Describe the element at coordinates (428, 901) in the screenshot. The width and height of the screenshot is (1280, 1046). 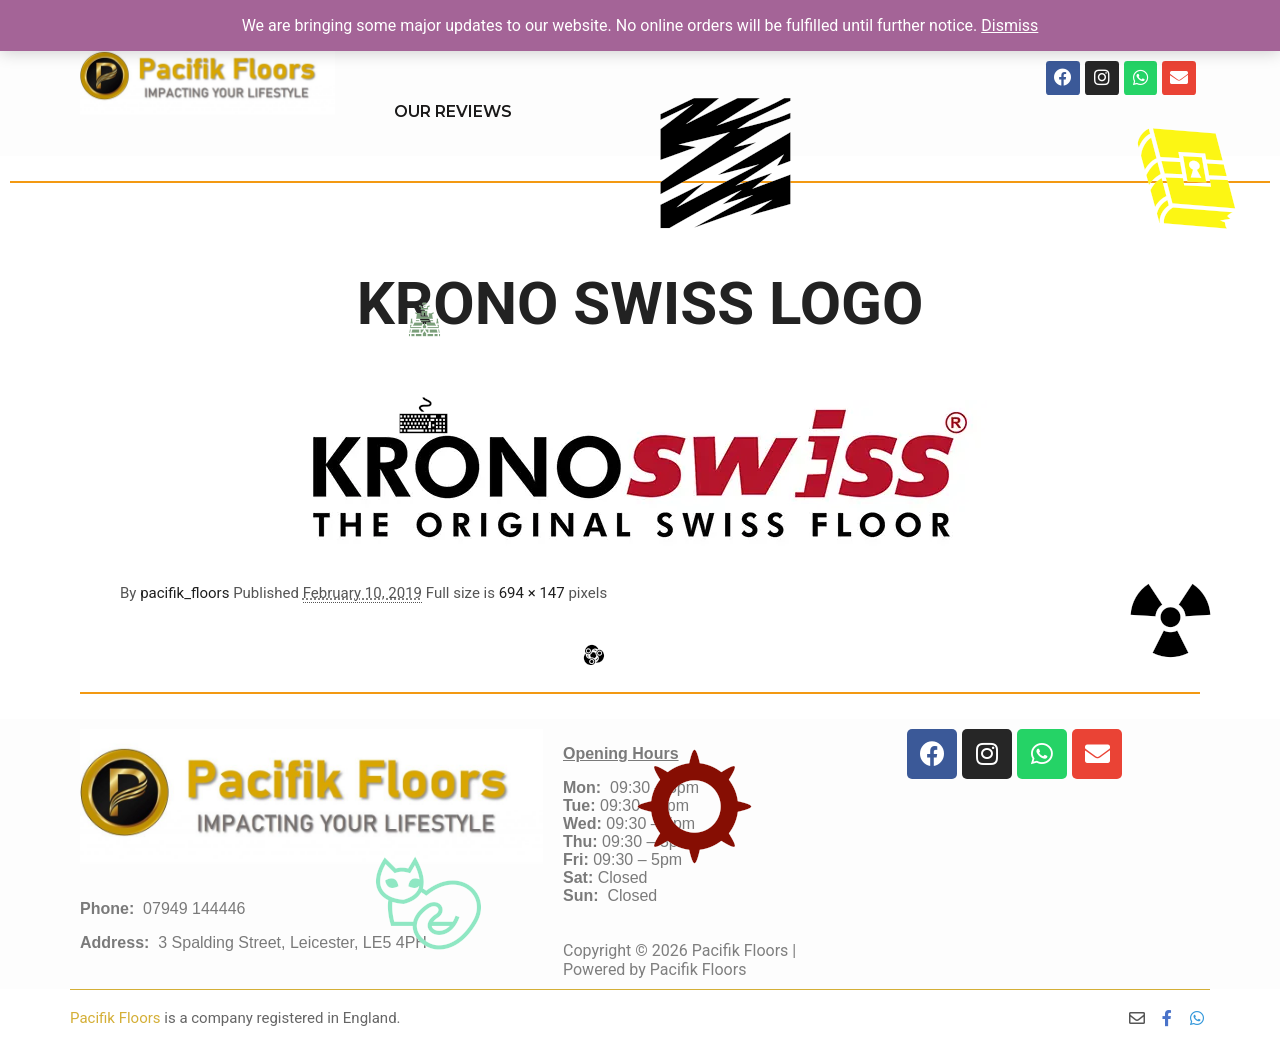
I see `decorative cat icon for pet-related content` at that location.